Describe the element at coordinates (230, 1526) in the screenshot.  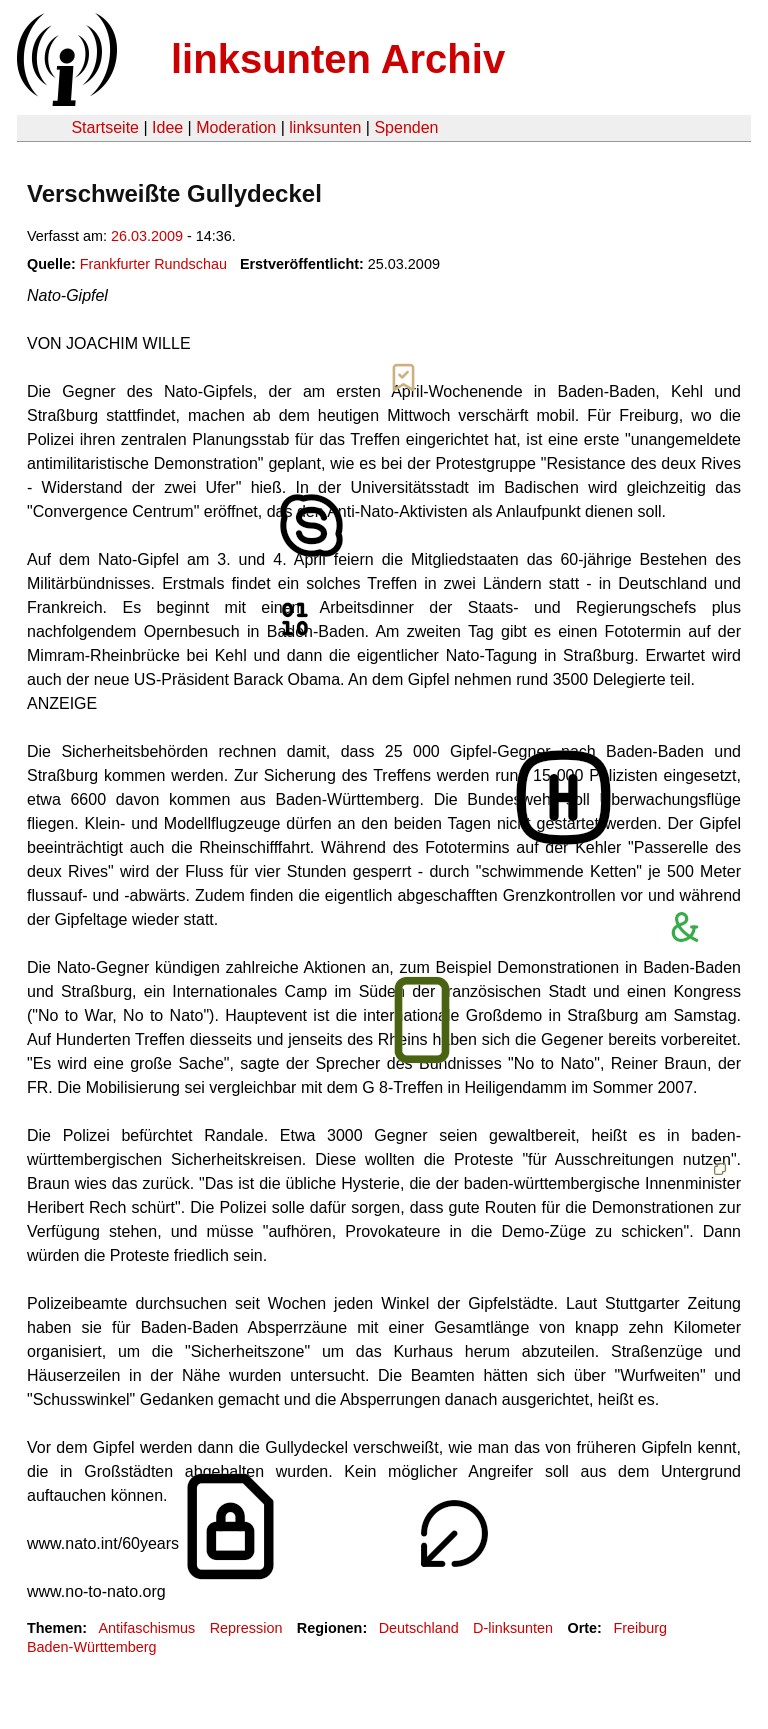
I see `indicates a protected or encrypted file` at that location.